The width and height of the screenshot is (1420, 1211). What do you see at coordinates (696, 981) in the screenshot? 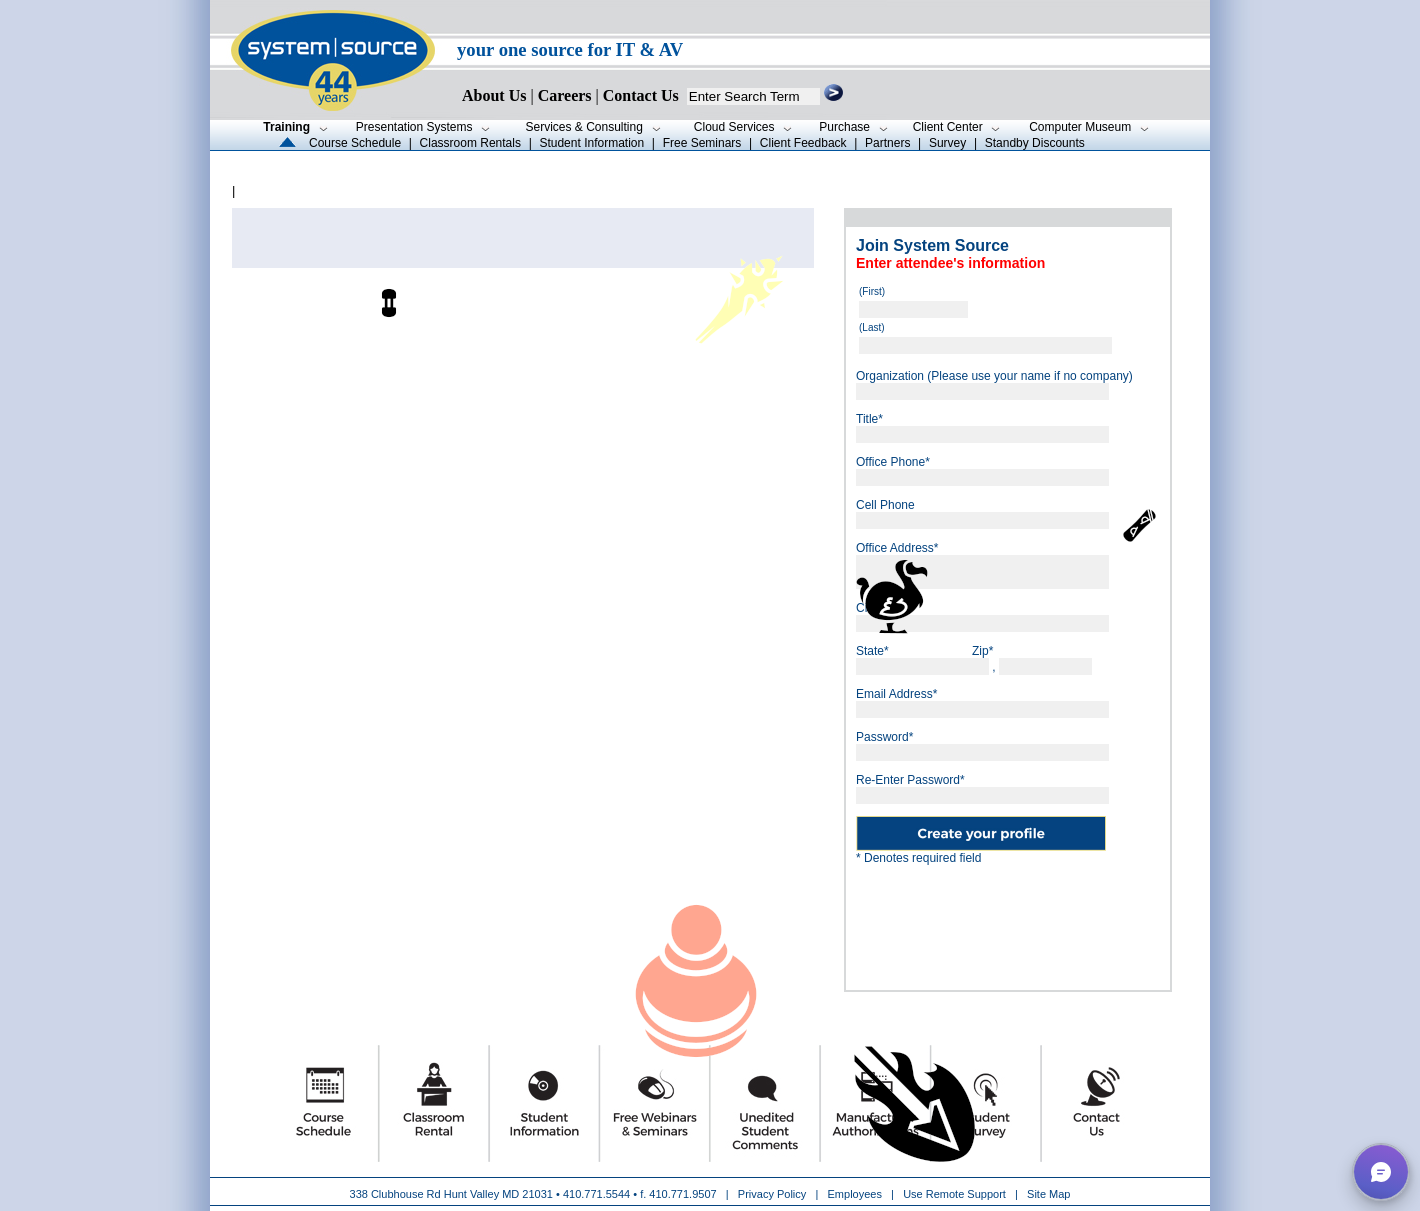
I see `browse or purchase fragrances` at bounding box center [696, 981].